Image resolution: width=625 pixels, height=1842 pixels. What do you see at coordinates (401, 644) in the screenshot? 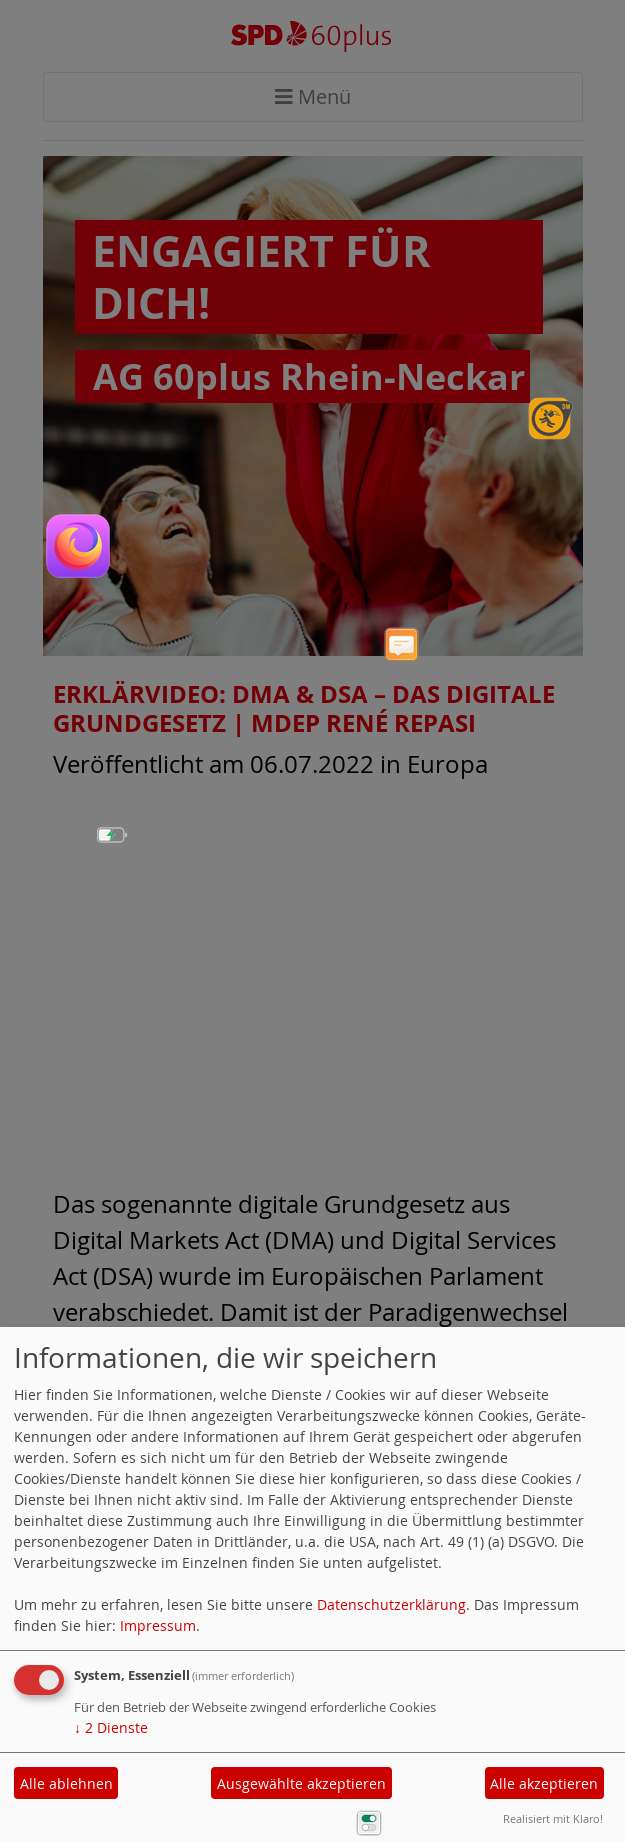
I see `open empathy messaging app` at bounding box center [401, 644].